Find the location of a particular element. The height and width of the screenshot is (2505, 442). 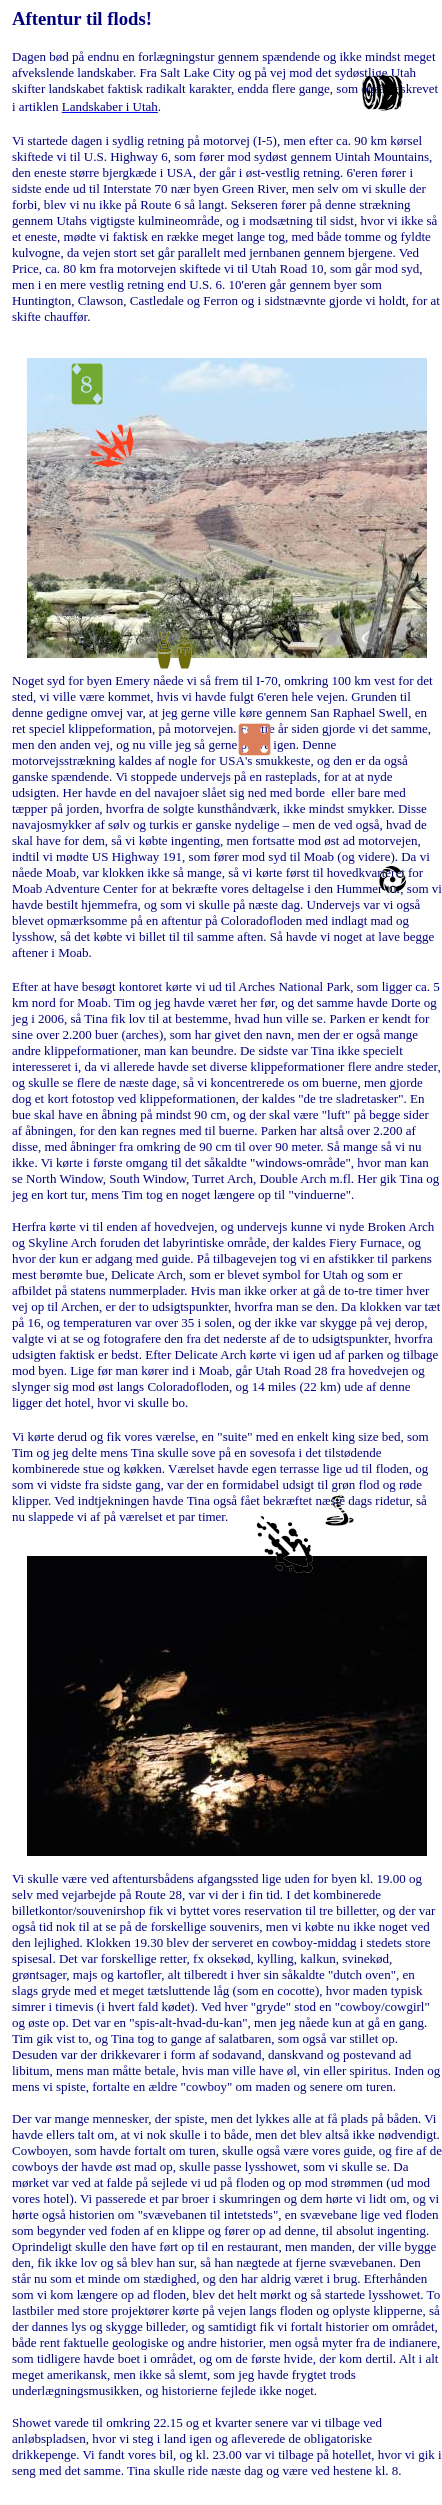

play the 8 of diamonds card is located at coordinates (87, 384).